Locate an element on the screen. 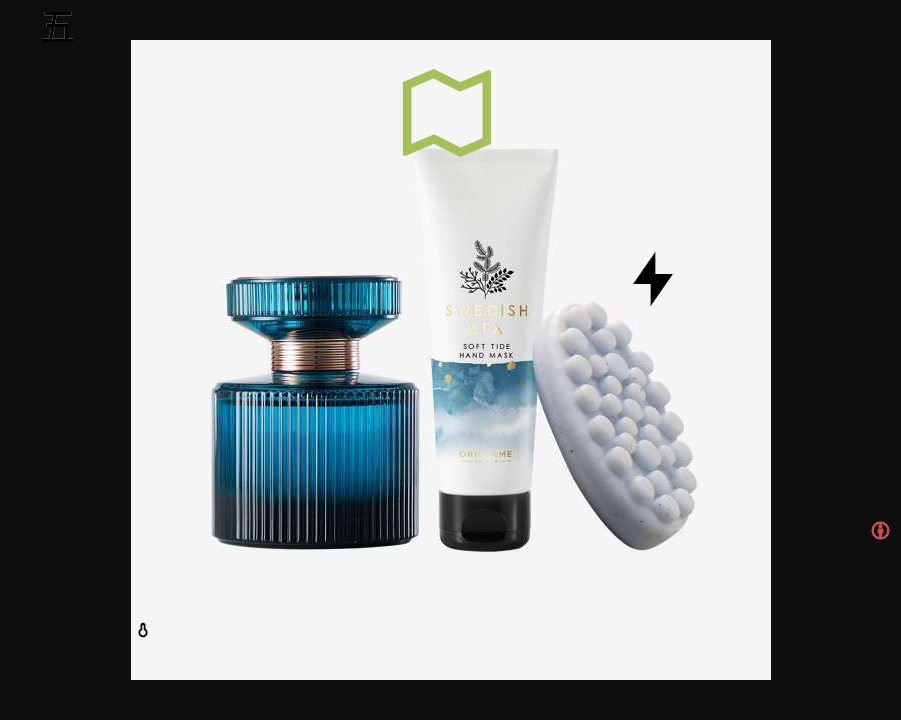  switch to wubi input method is located at coordinates (58, 27).